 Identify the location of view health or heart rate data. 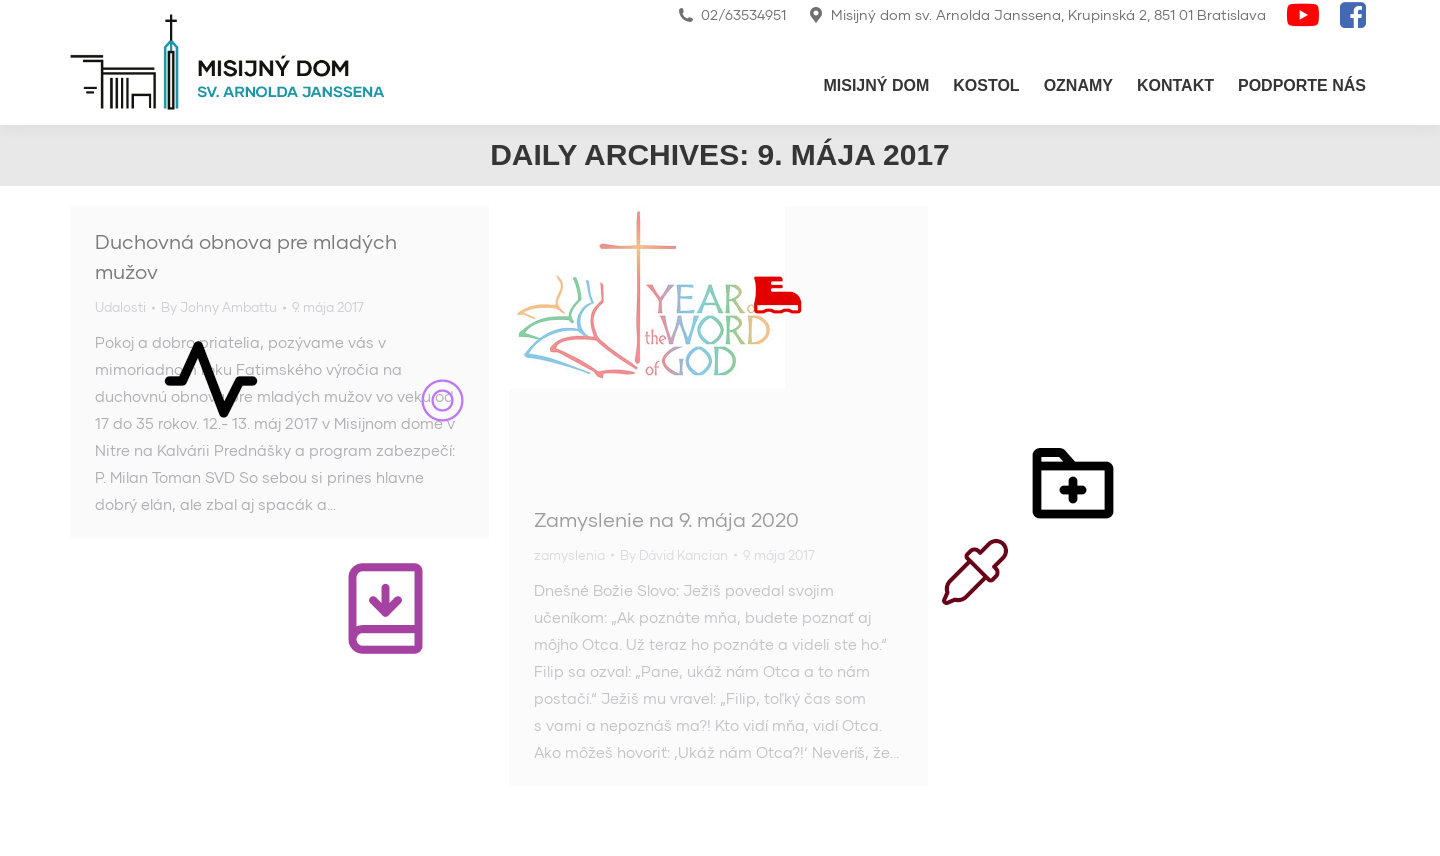
(211, 381).